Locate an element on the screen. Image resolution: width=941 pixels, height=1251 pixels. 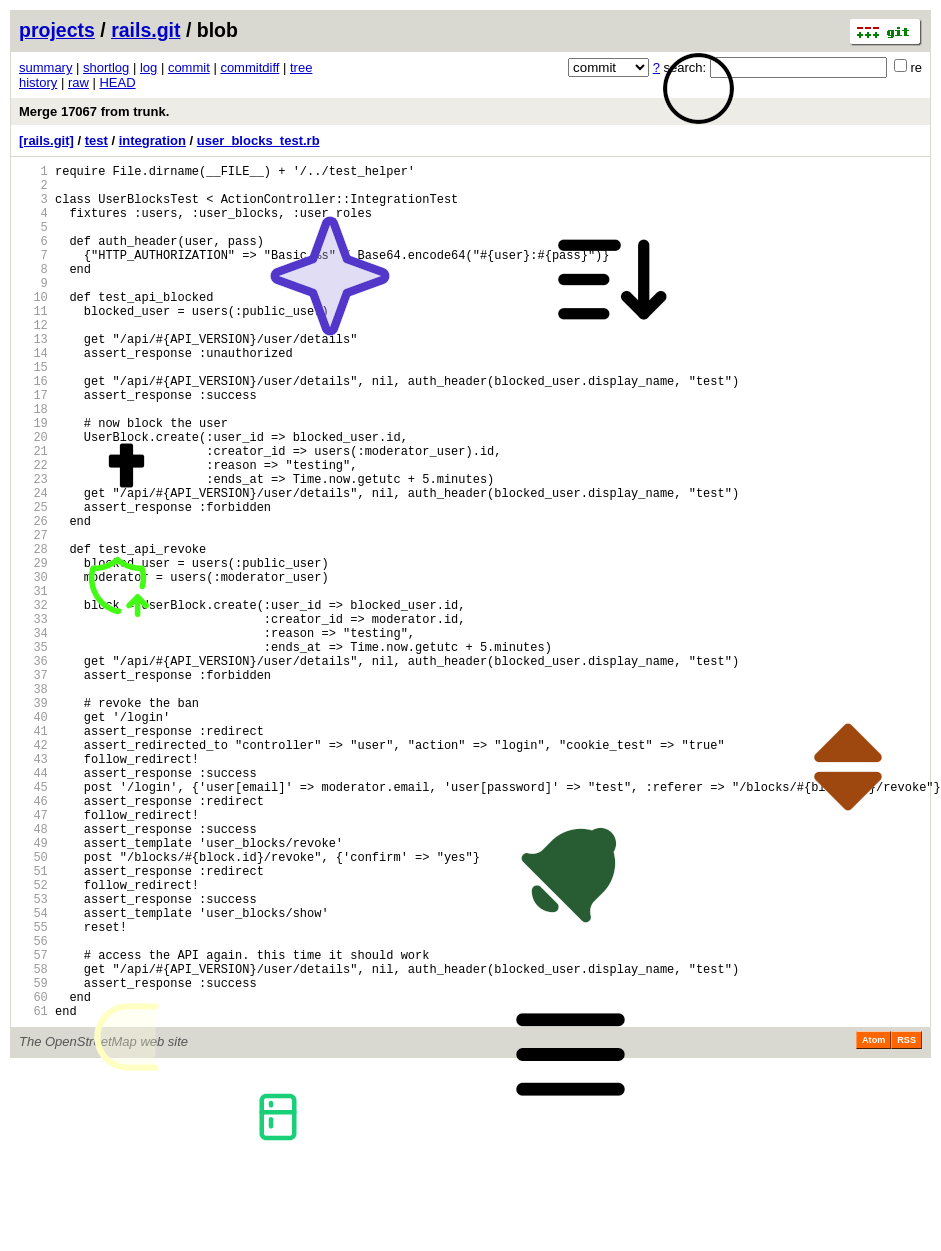
access kitchen appliance controls is located at coordinates (278, 1117).